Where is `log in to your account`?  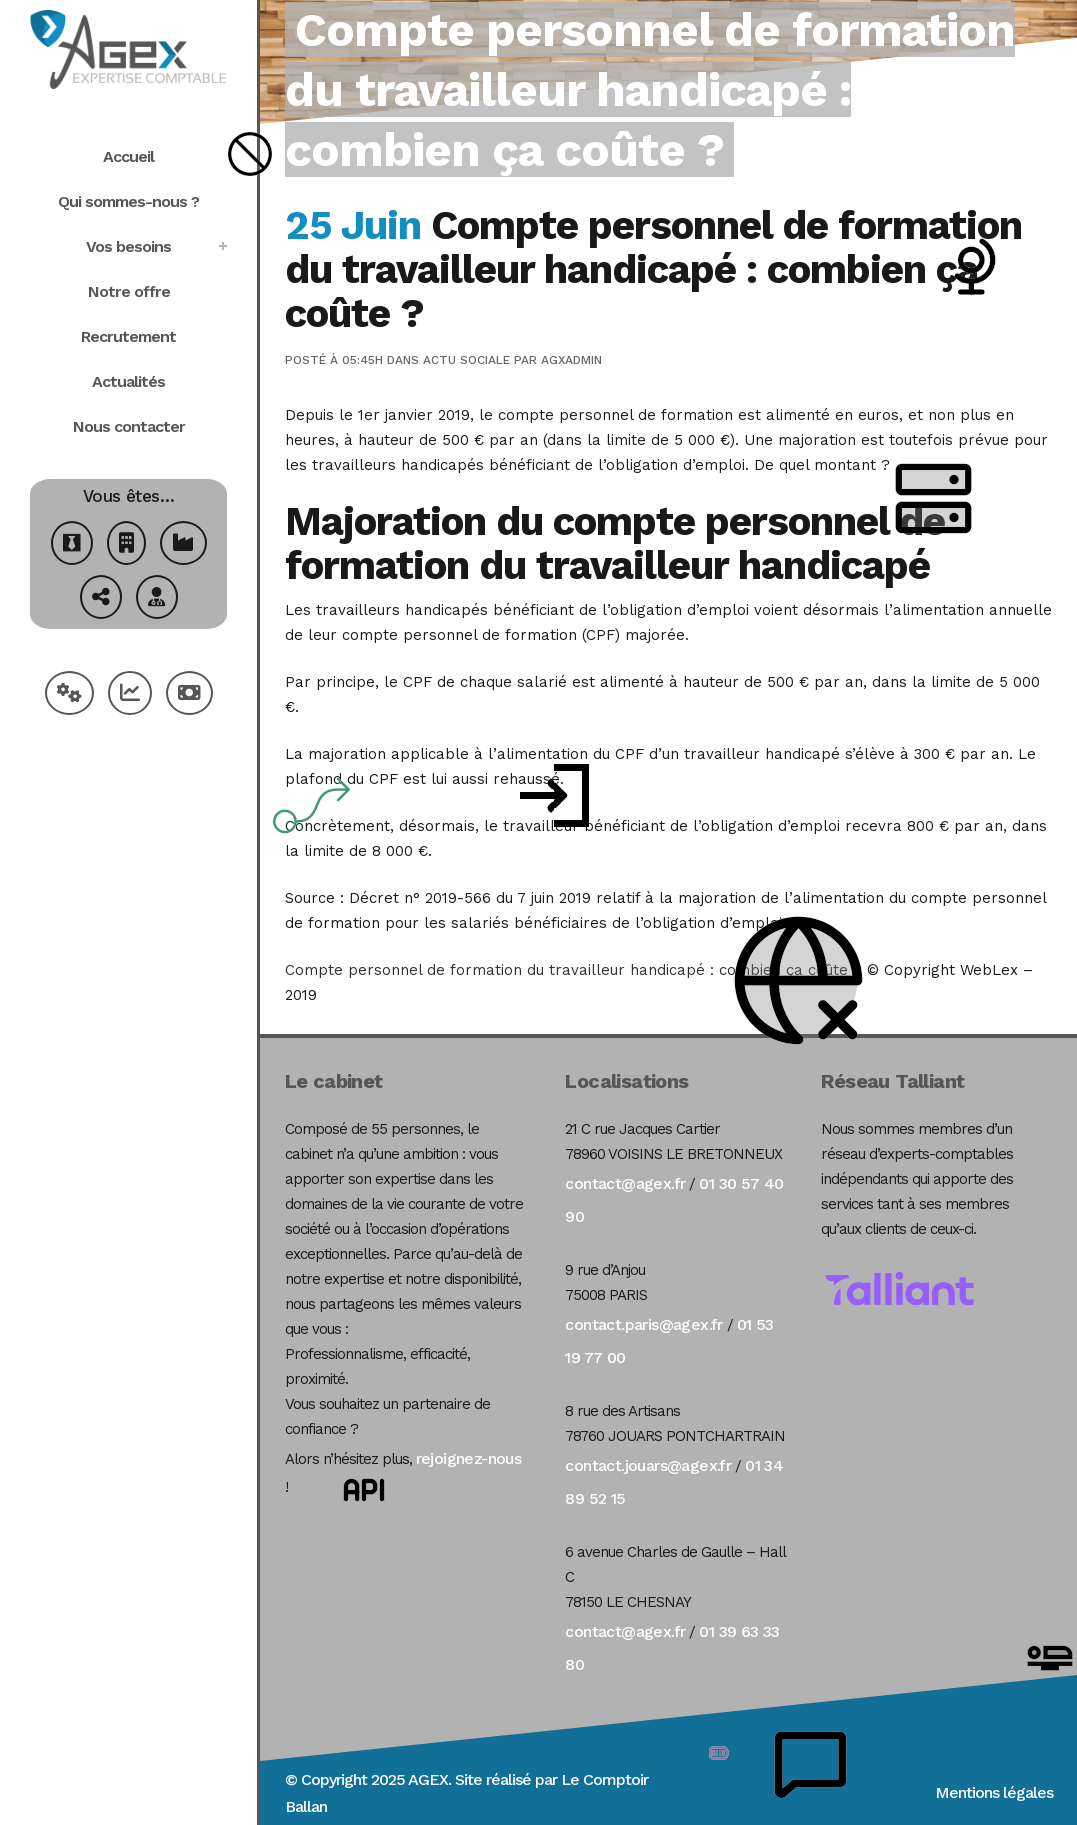 log in to your account is located at coordinates (554, 795).